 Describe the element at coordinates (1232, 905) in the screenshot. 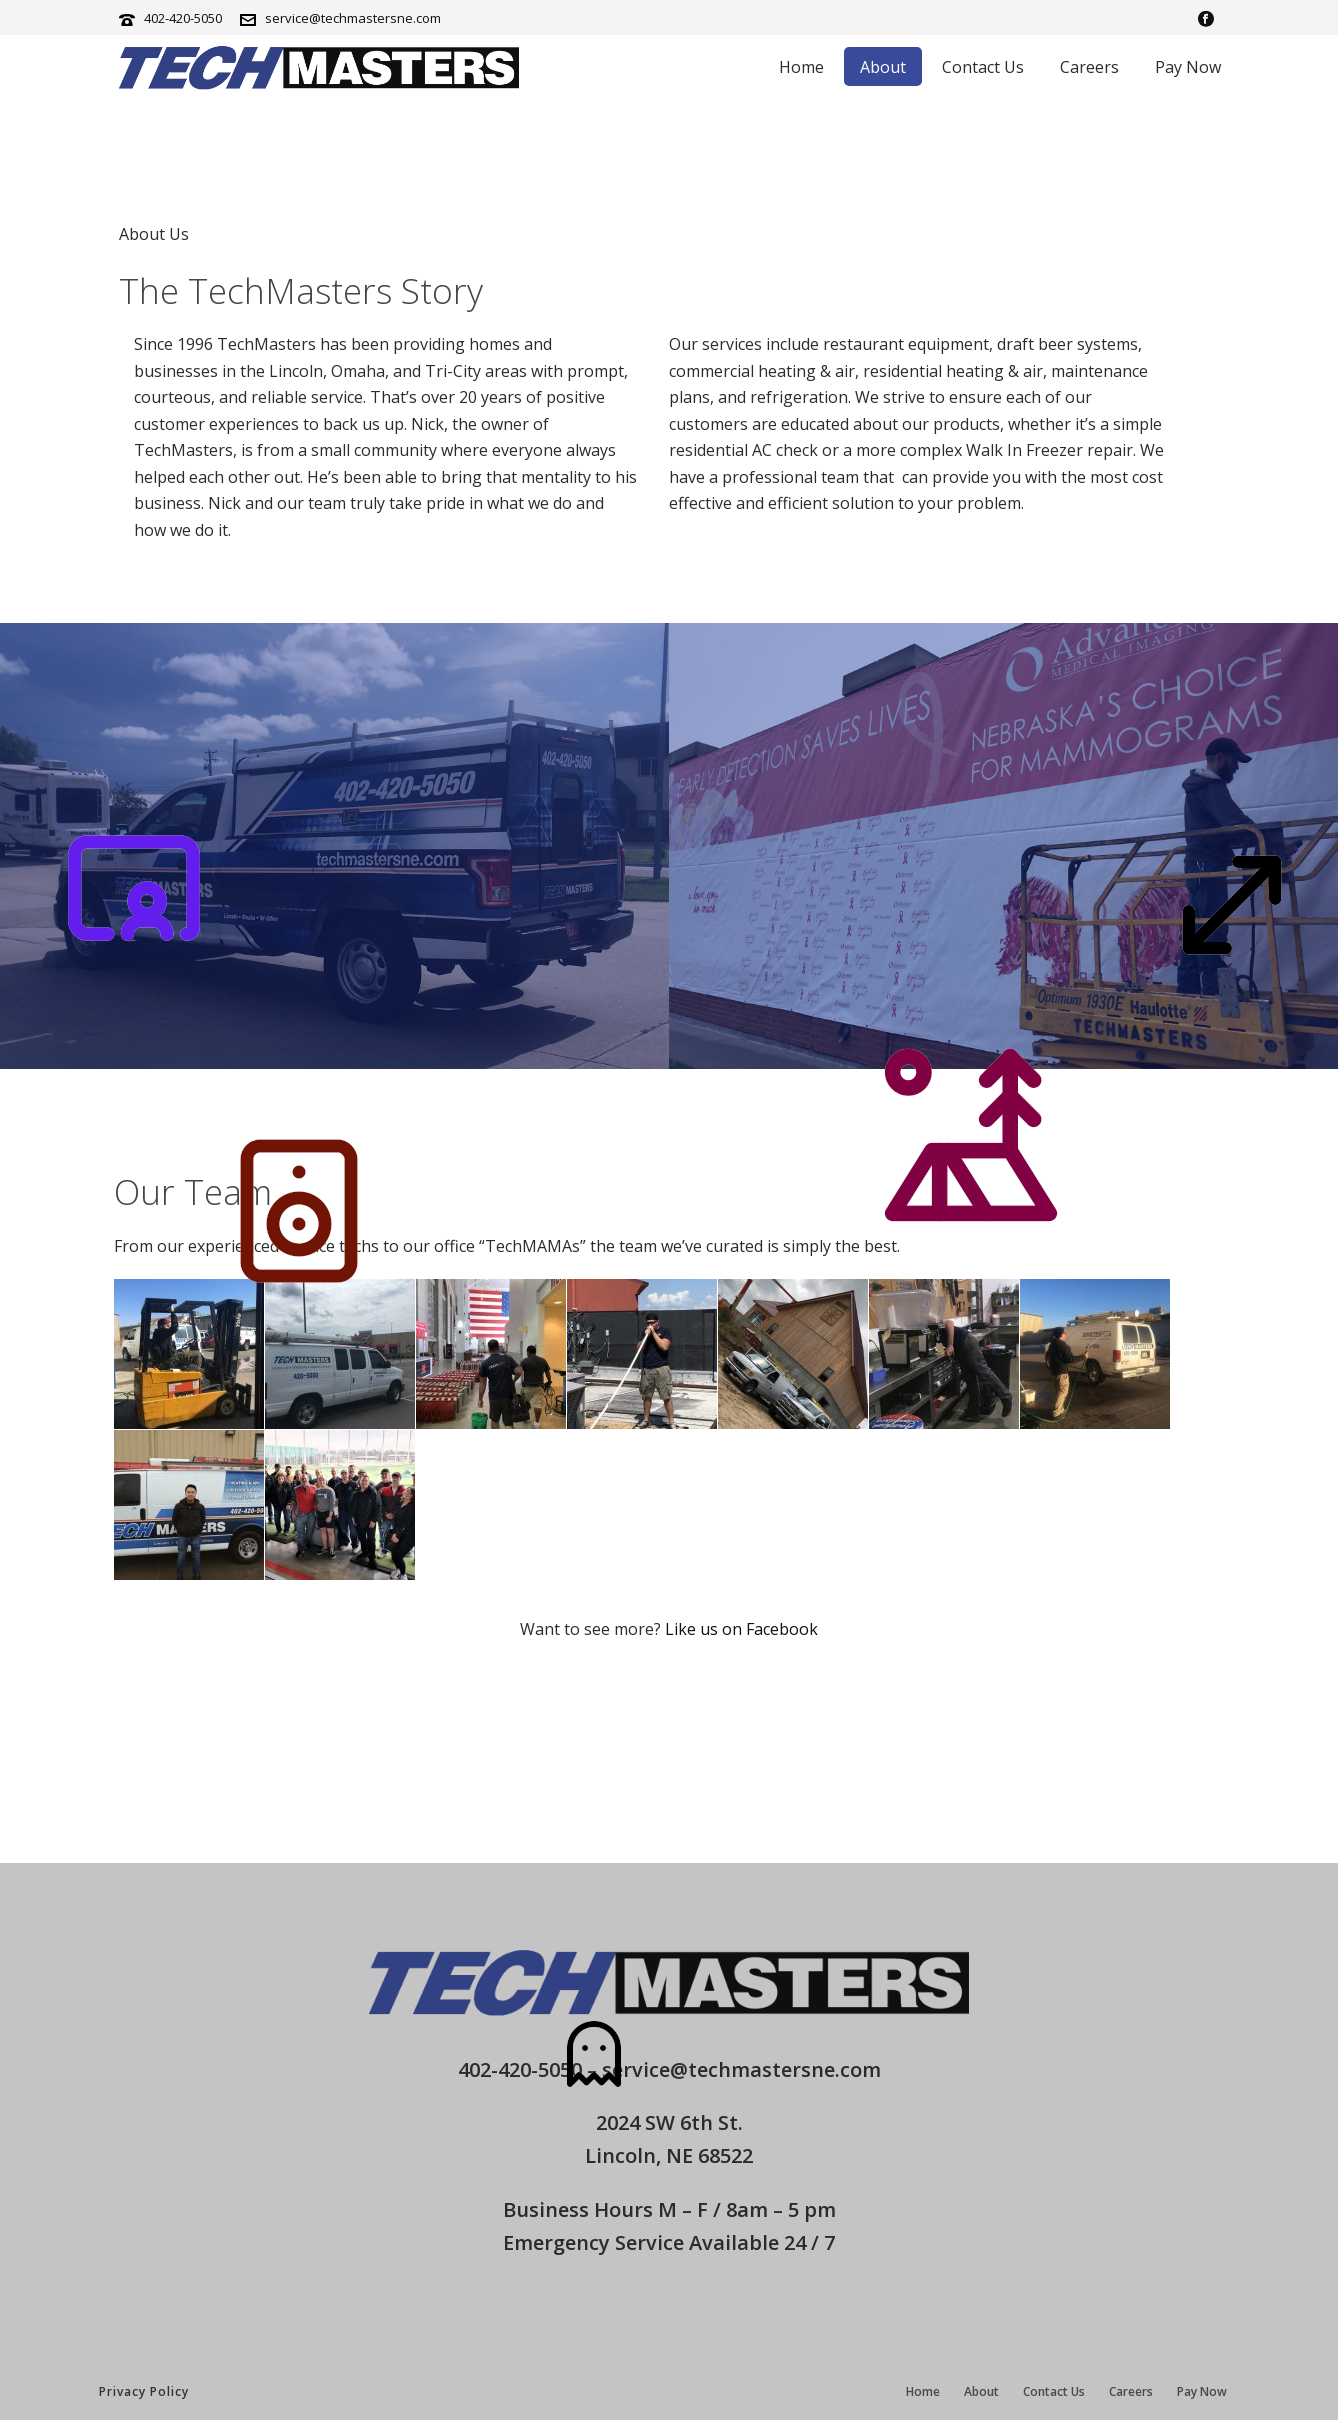

I see `resize window diagonally` at that location.